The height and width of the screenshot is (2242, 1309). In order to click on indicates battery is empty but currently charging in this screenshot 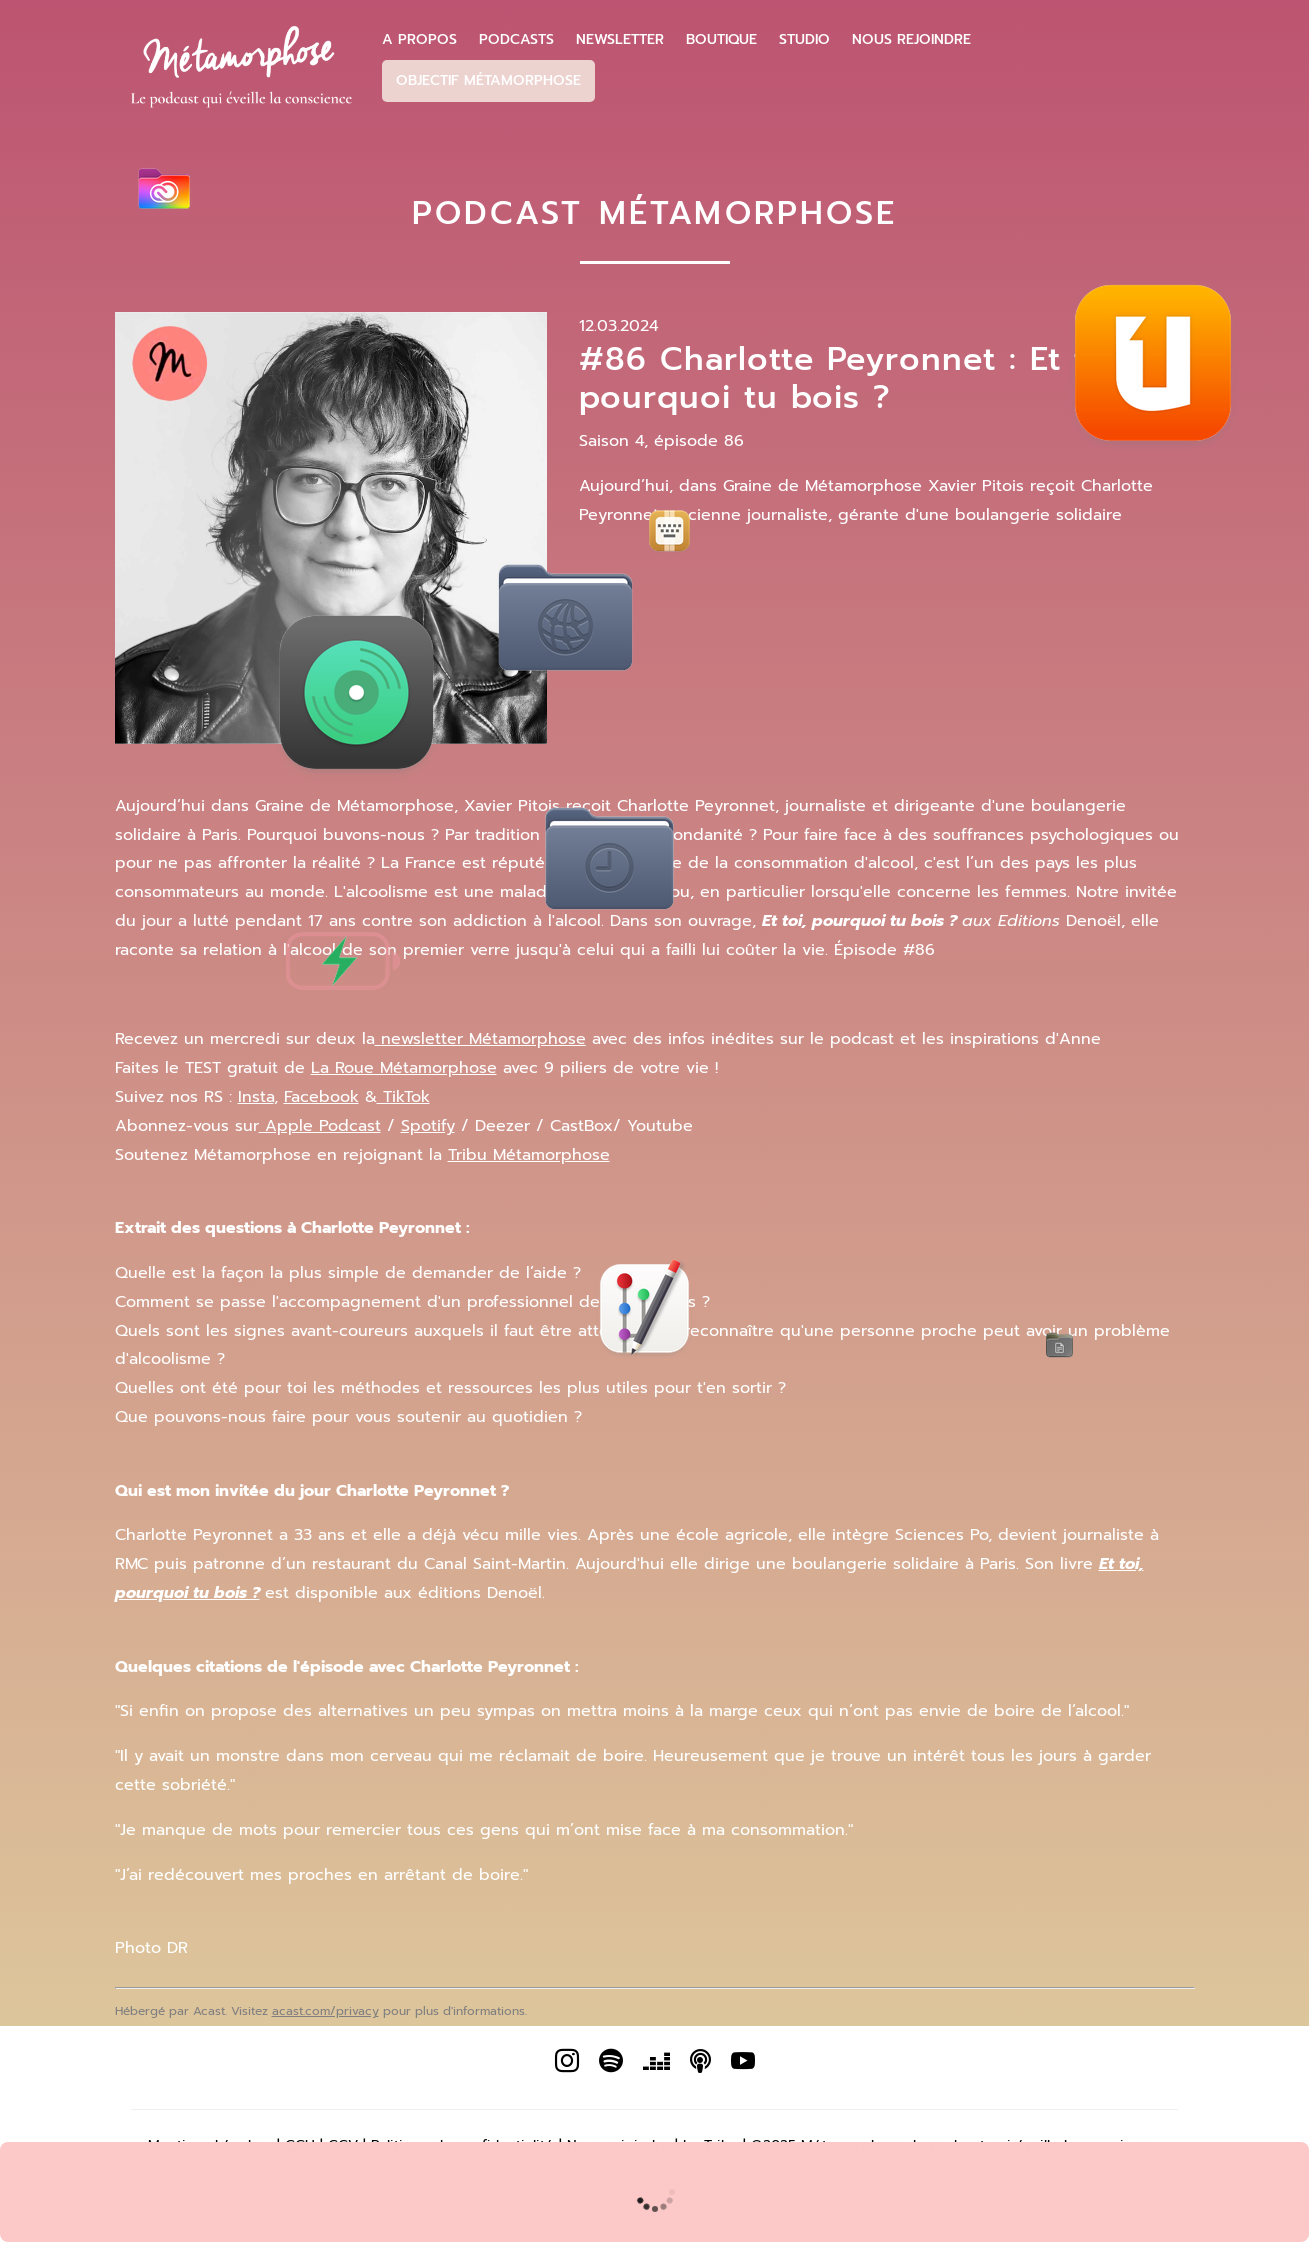, I will do `click(343, 961)`.